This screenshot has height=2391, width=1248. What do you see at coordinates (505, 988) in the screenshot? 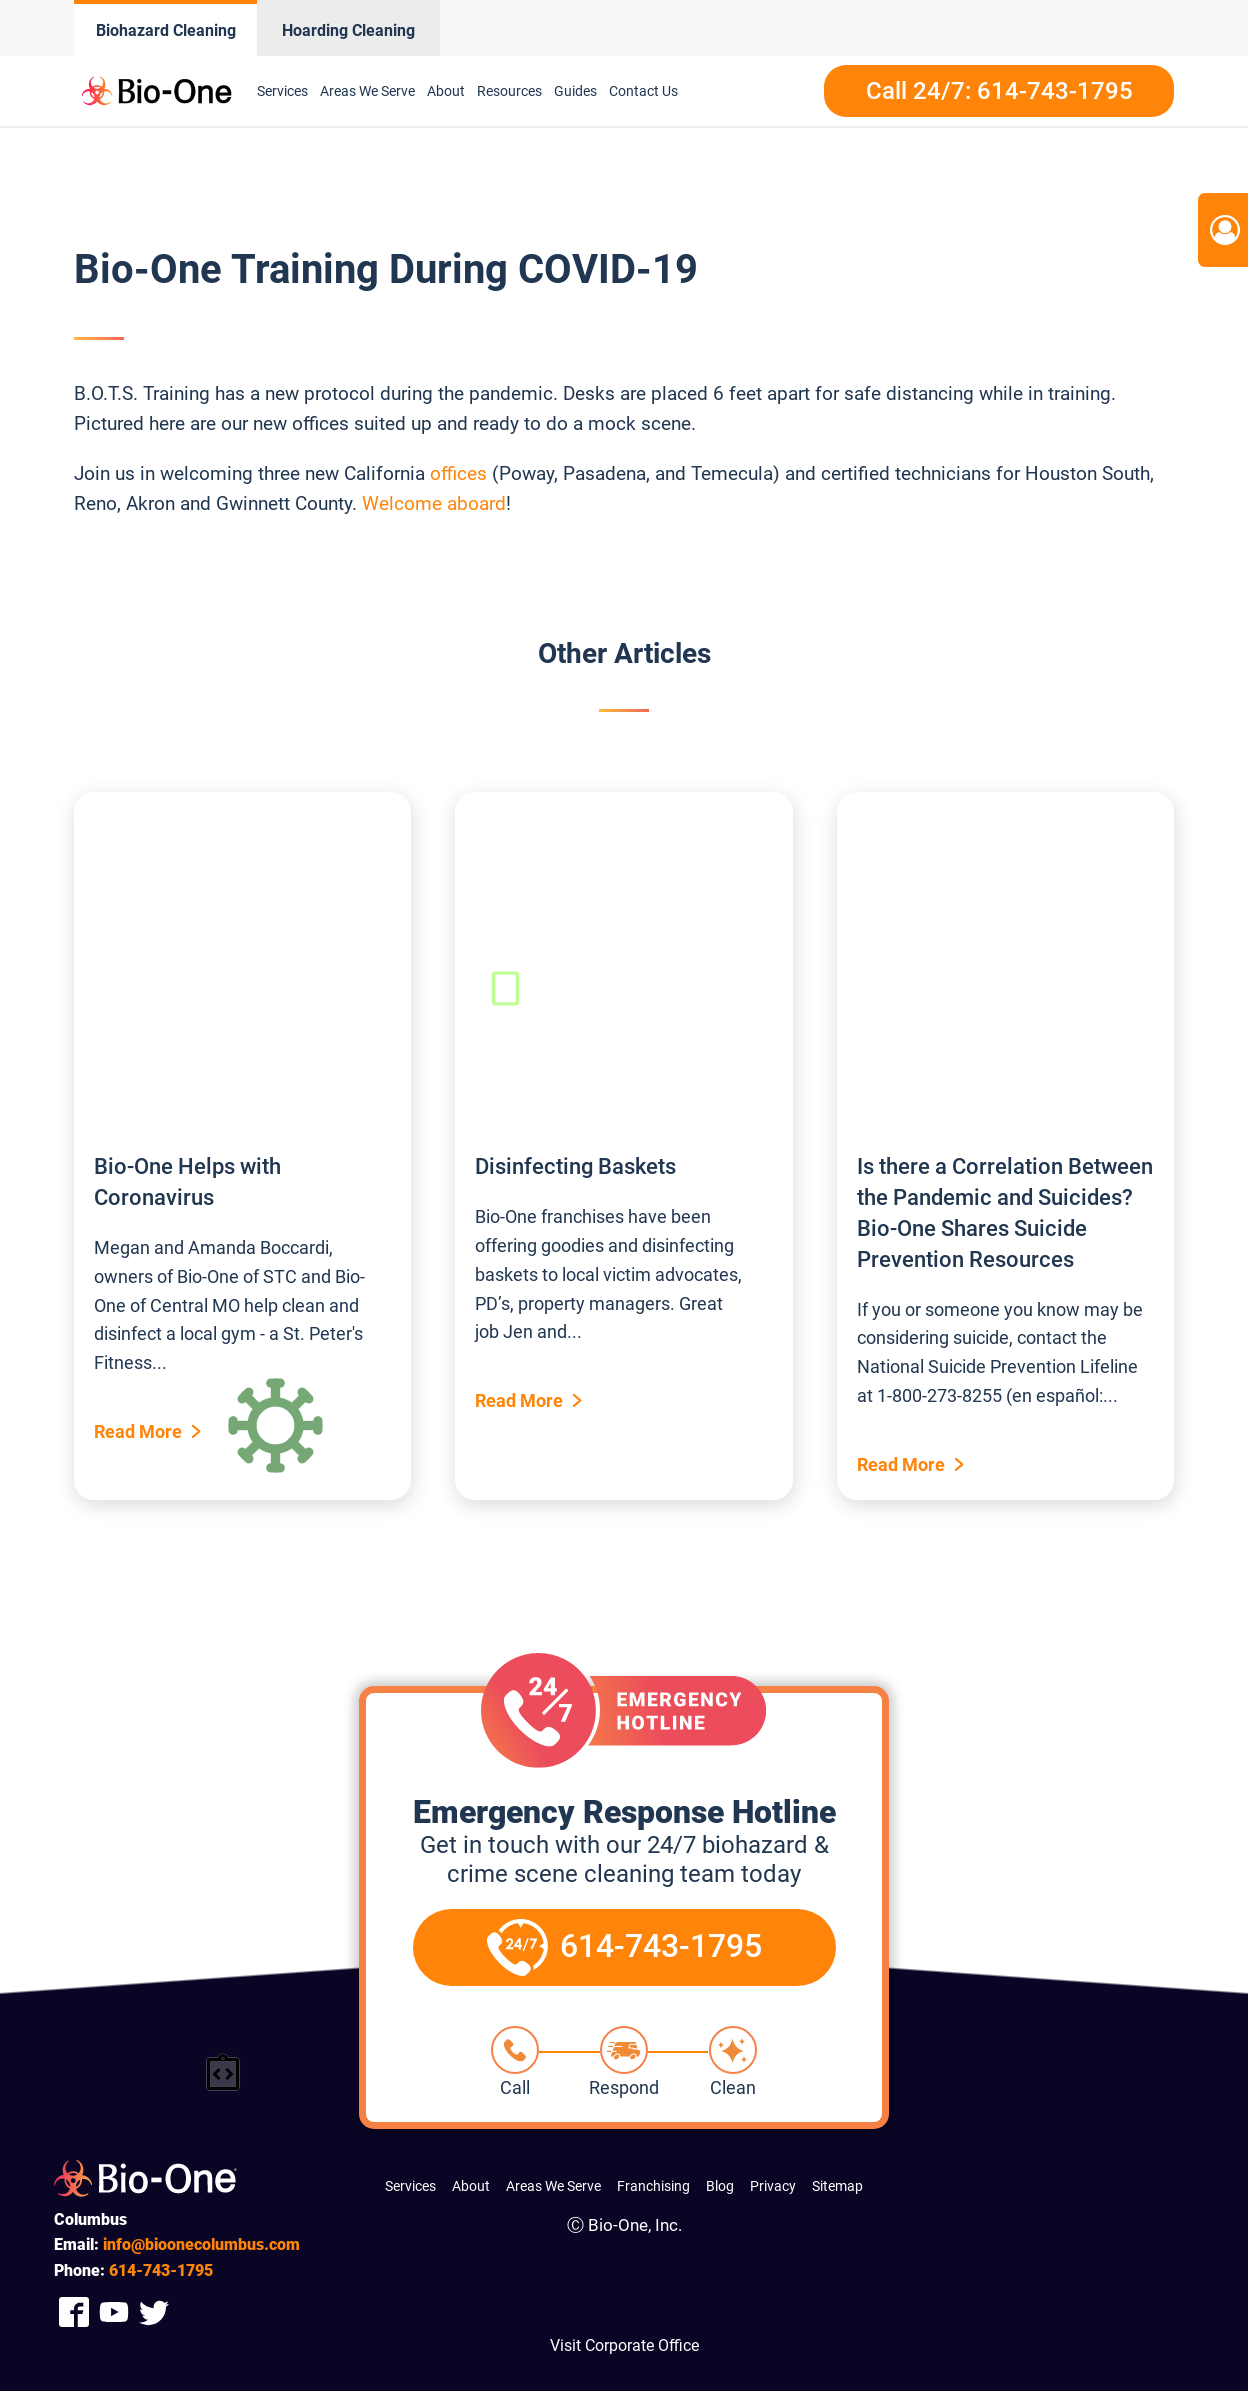
I see `switch to single column layout` at bounding box center [505, 988].